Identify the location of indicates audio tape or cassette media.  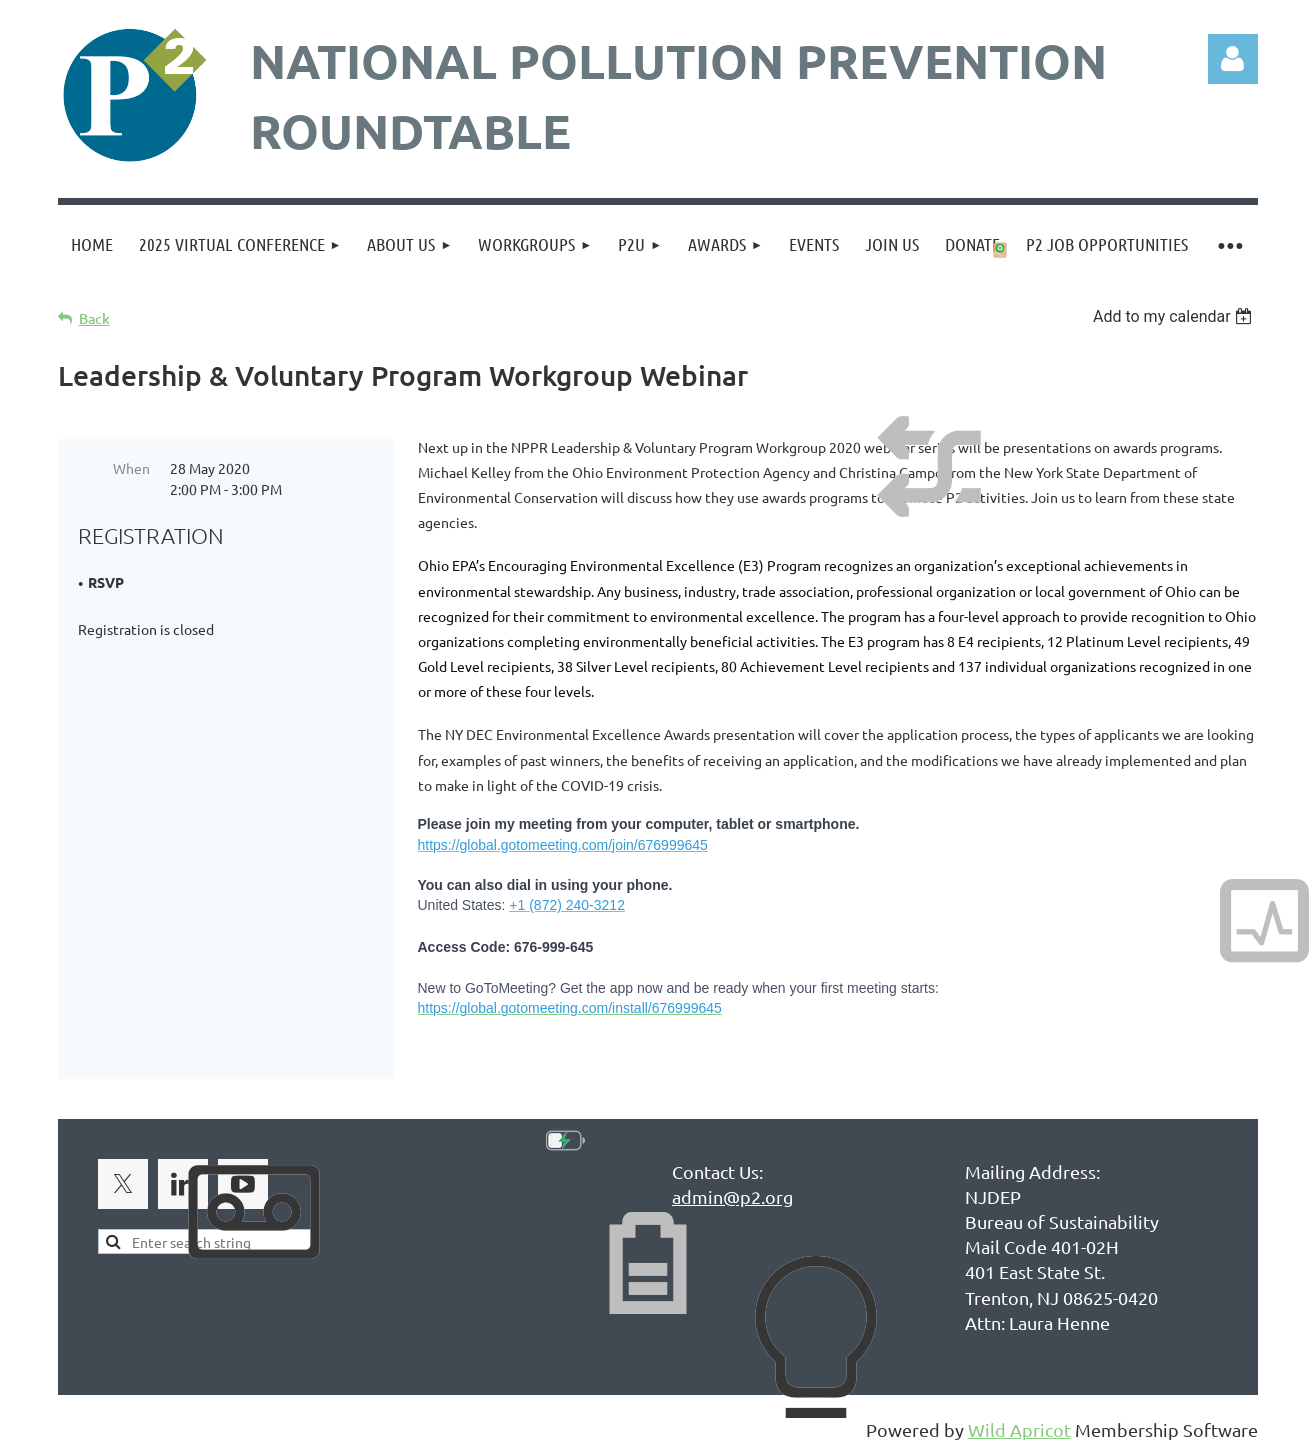
(254, 1212).